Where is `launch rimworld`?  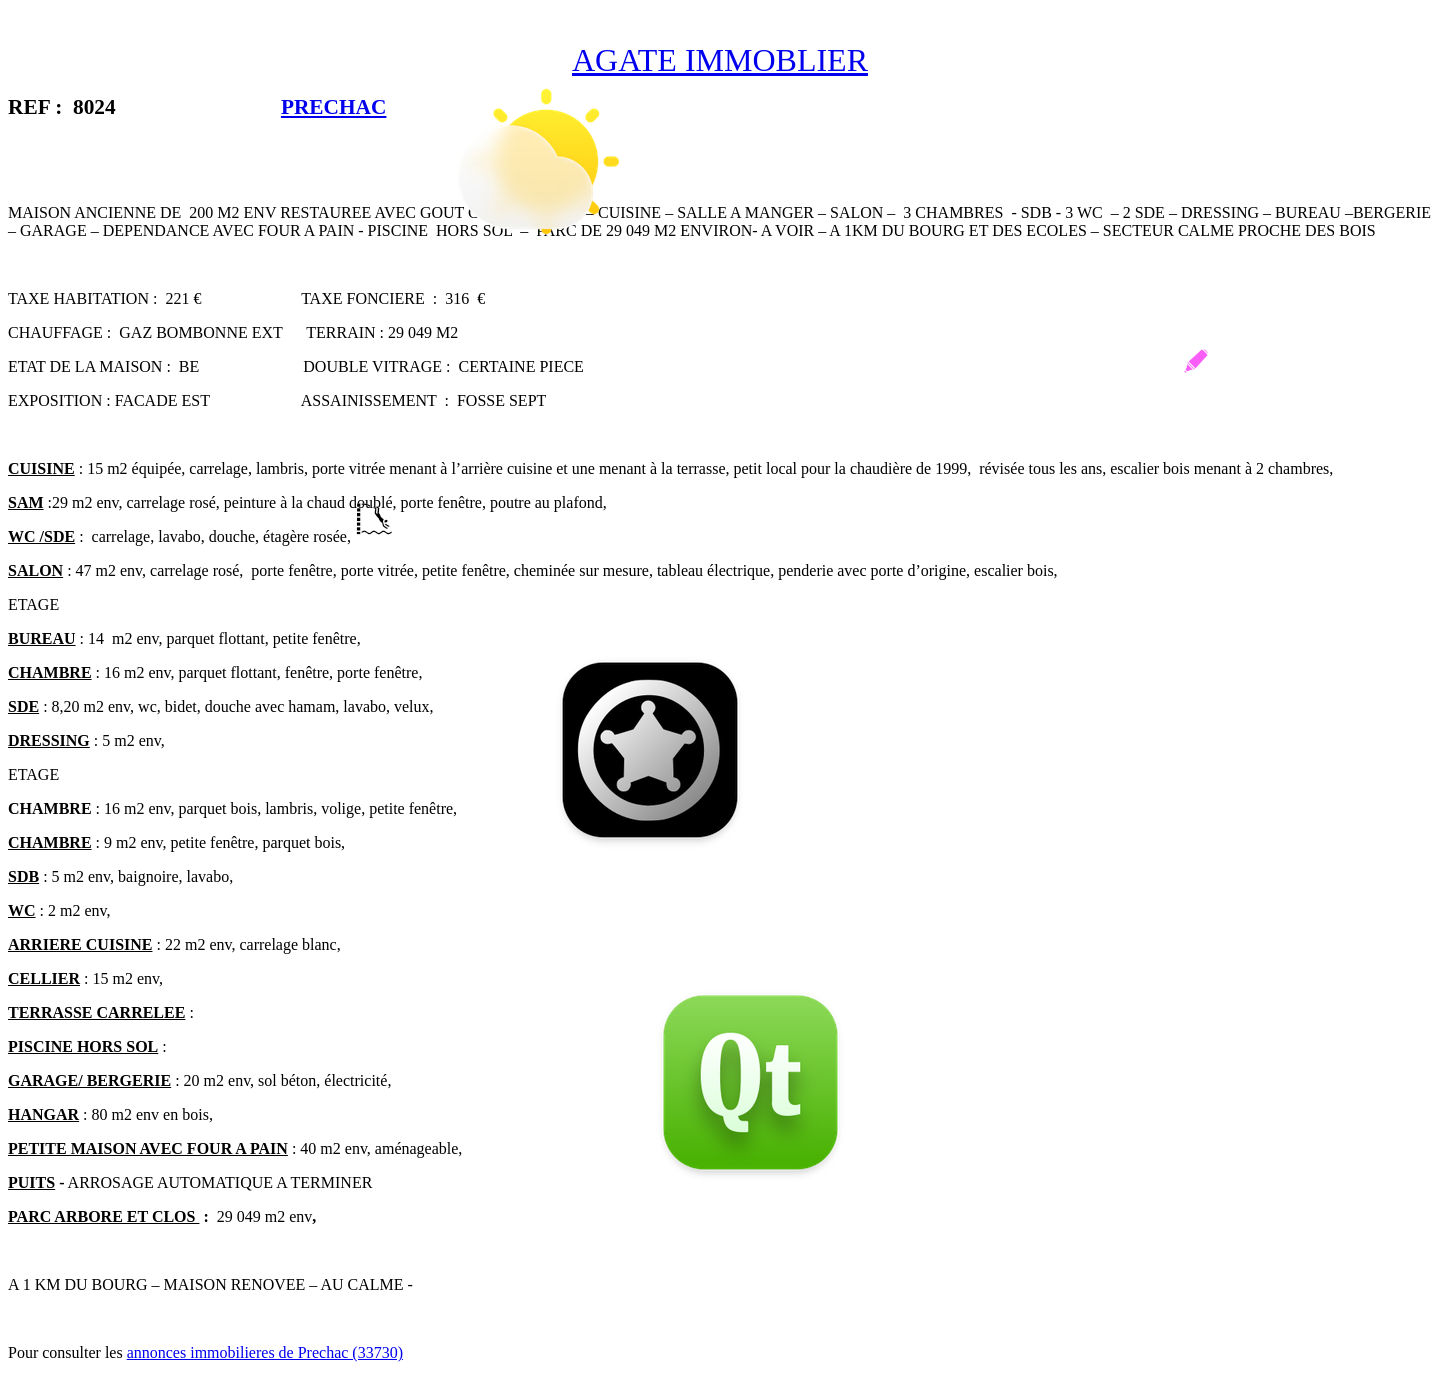
launch rimworld is located at coordinates (650, 750).